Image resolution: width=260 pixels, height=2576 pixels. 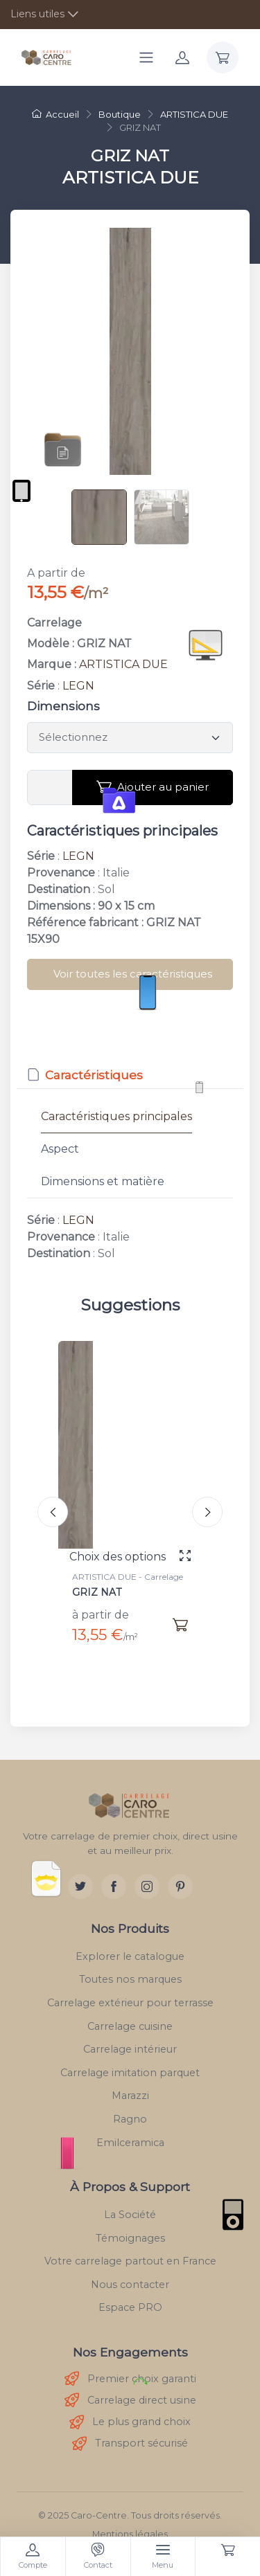 I want to click on access connected iPod Classic device, so click(x=233, y=2215).